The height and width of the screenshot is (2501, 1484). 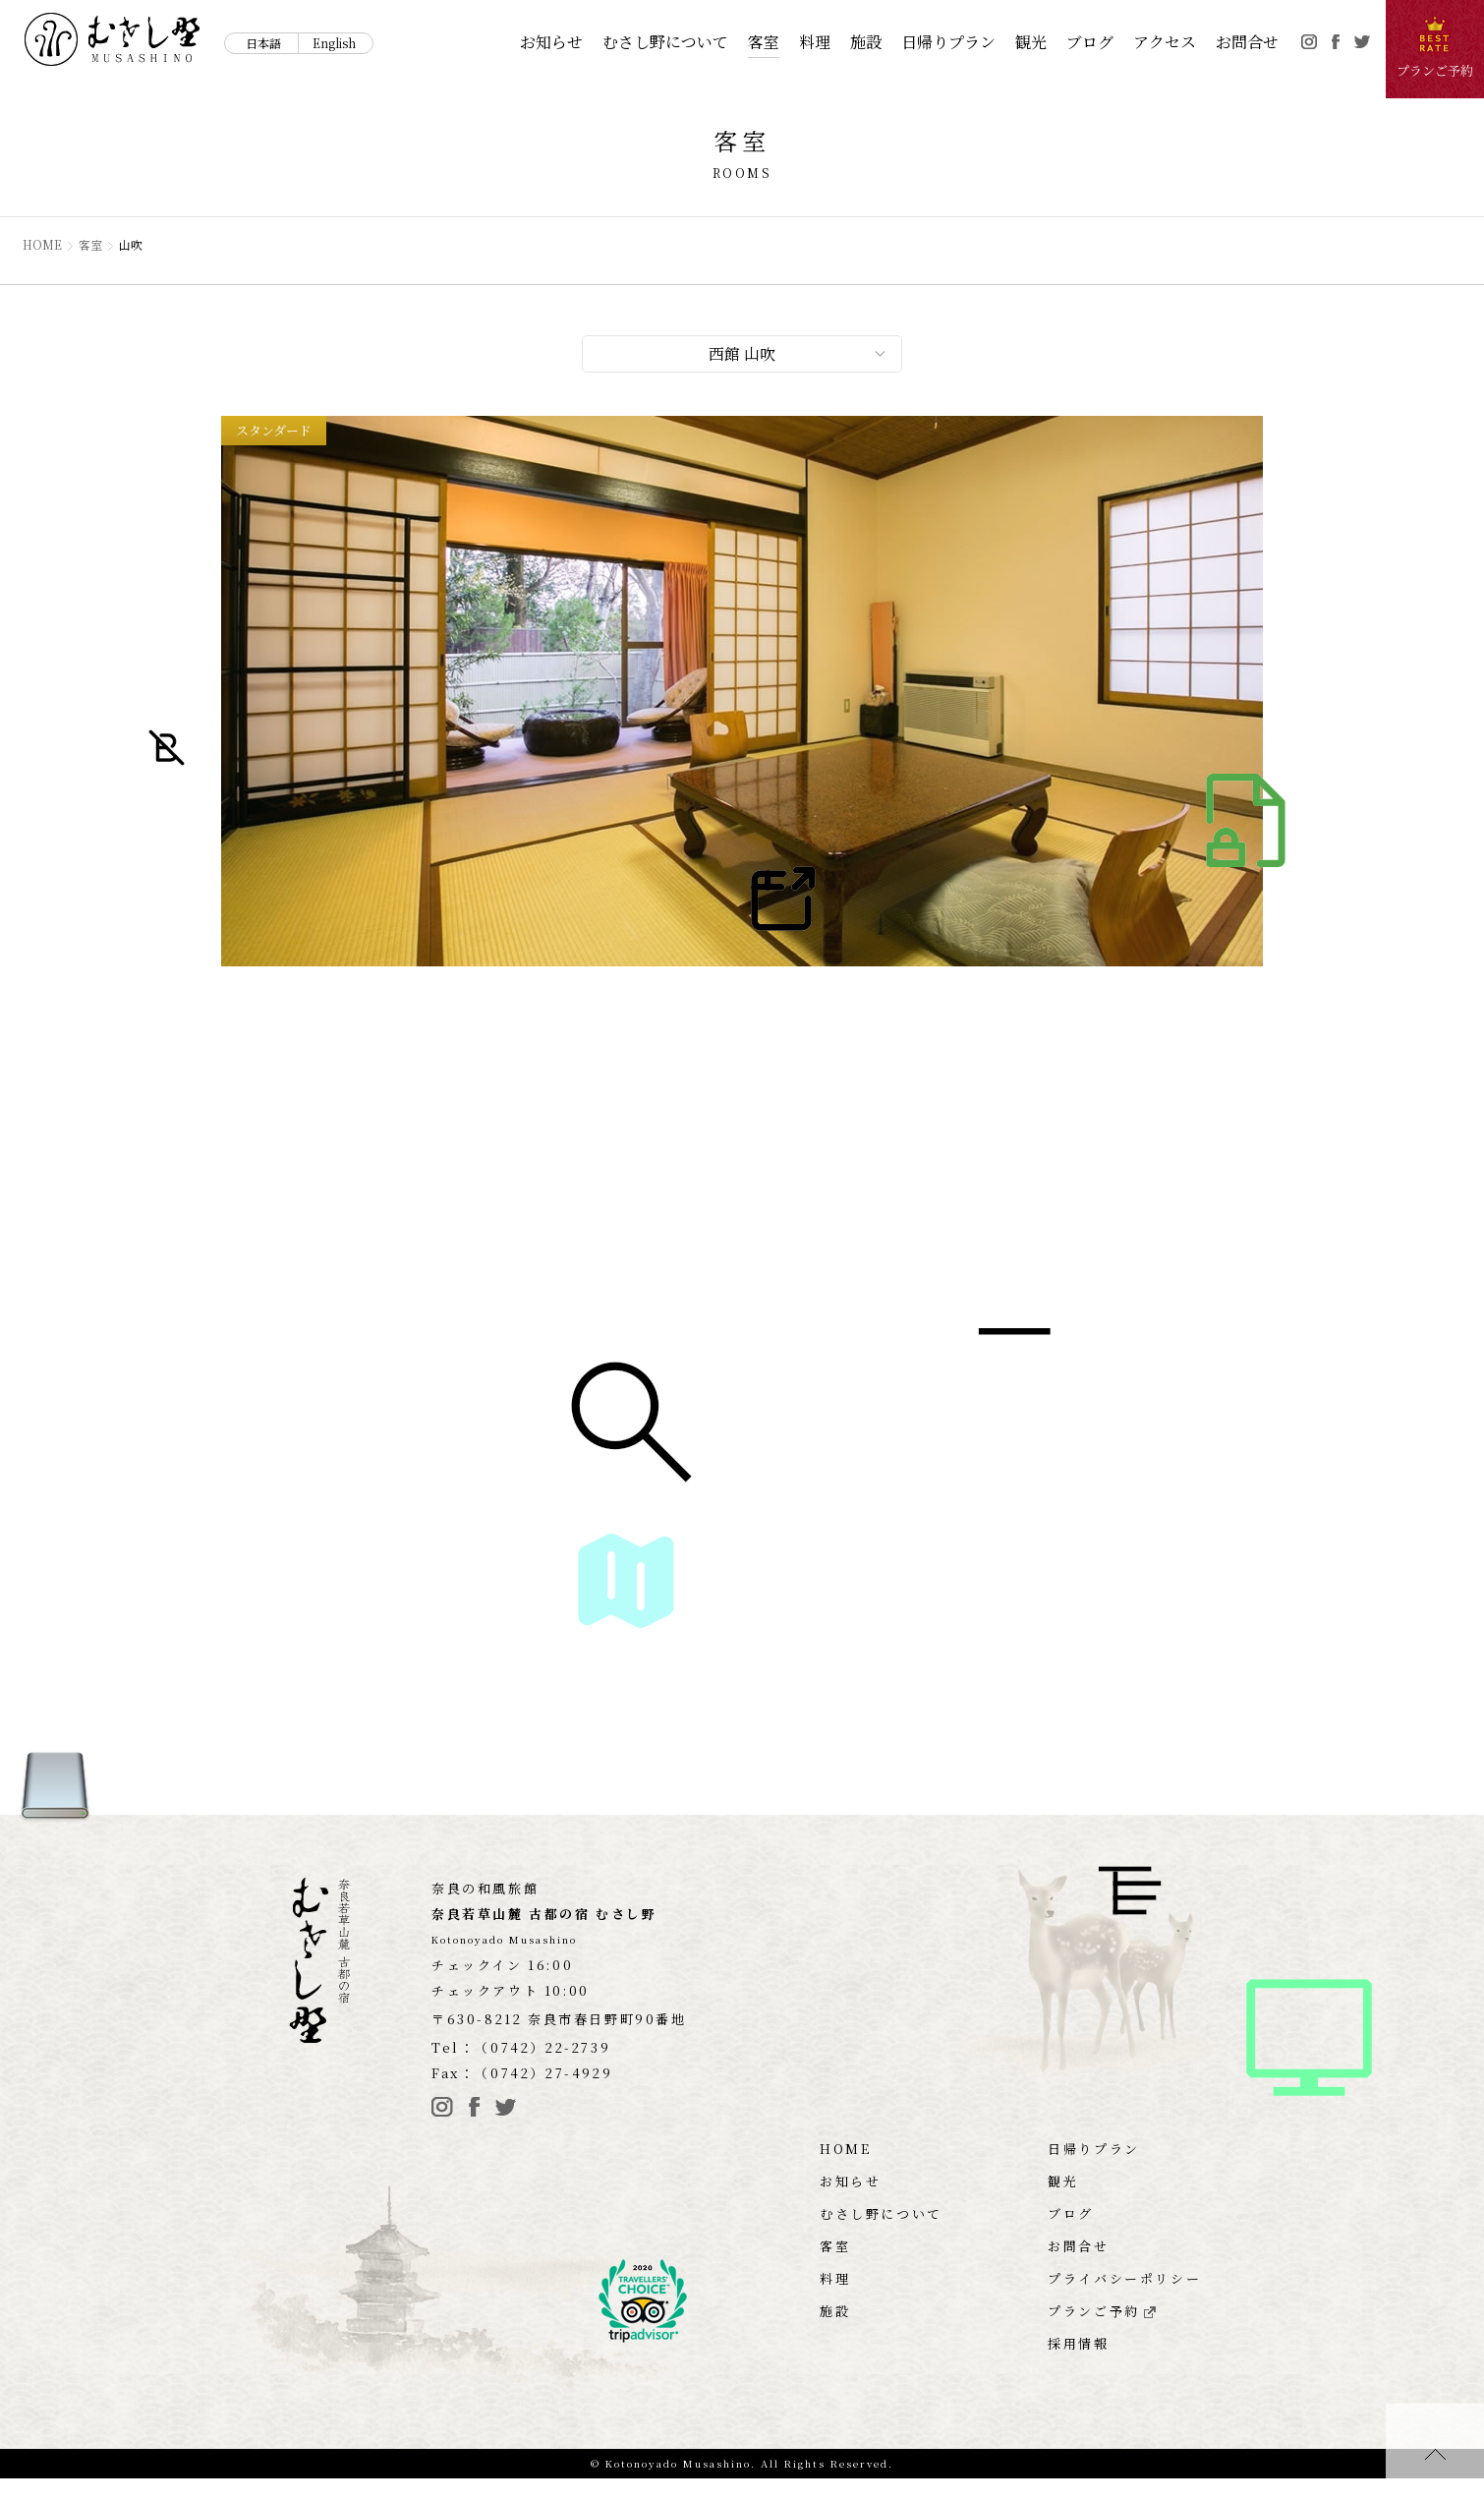 I want to click on disable bold text formatting, so click(x=166, y=747).